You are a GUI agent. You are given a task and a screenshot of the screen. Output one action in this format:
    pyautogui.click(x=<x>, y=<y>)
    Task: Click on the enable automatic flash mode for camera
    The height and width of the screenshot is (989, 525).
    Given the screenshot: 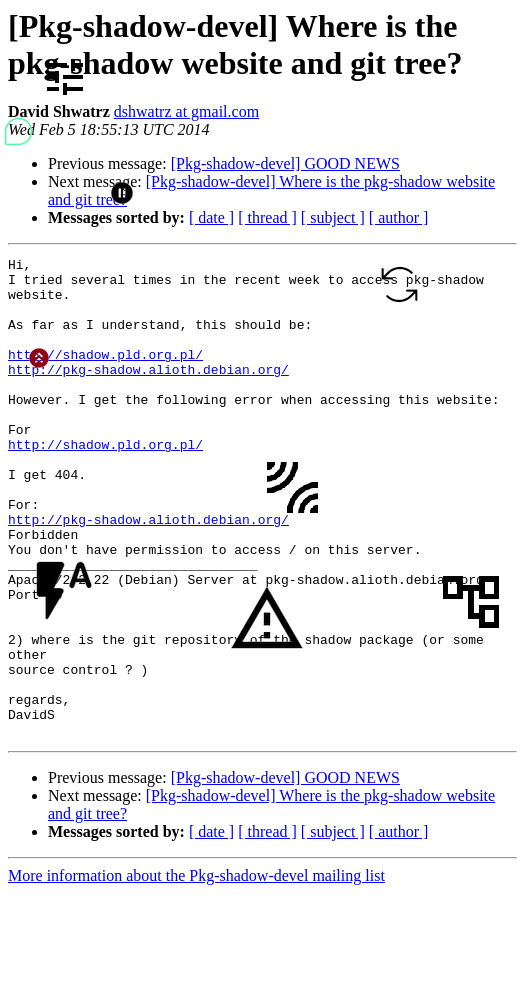 What is the action you would take?
    pyautogui.click(x=63, y=591)
    